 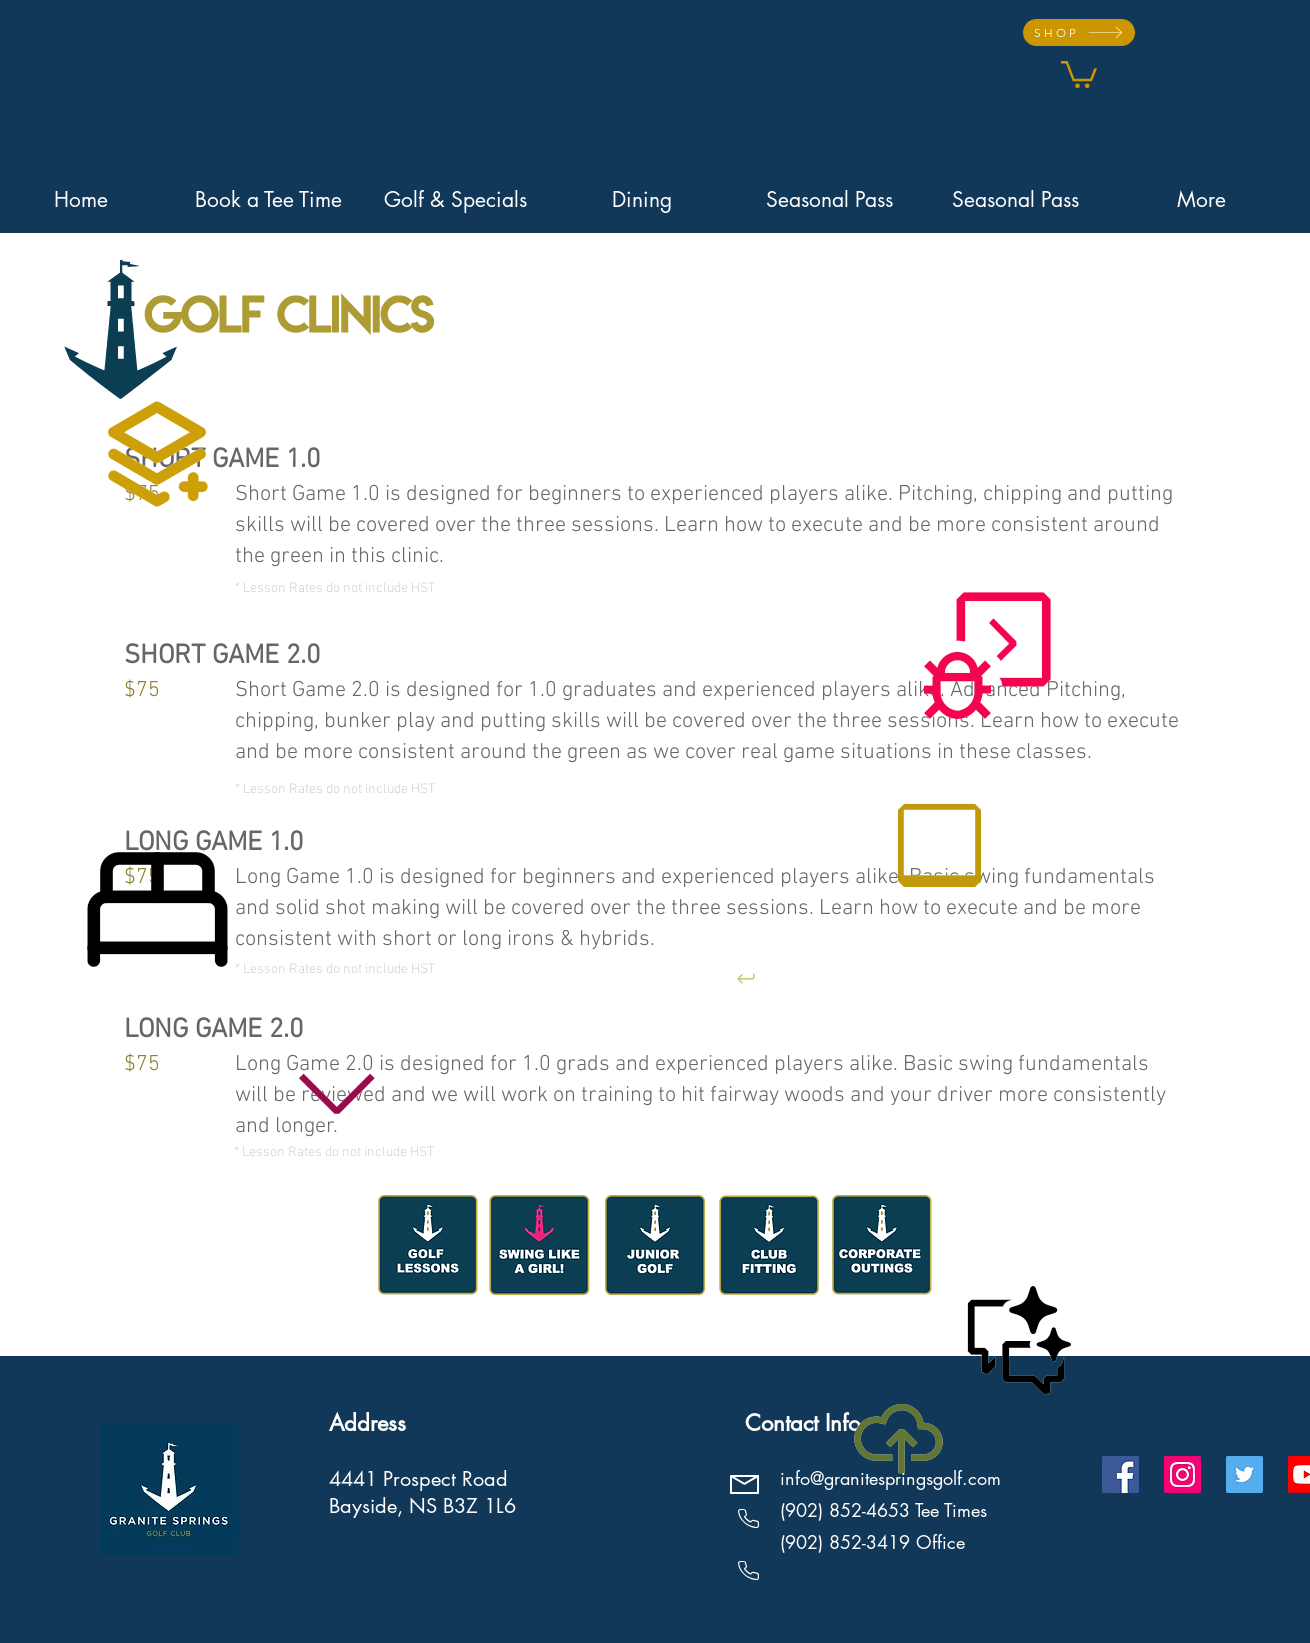 What do you see at coordinates (746, 978) in the screenshot?
I see `insert a newline or line break` at bounding box center [746, 978].